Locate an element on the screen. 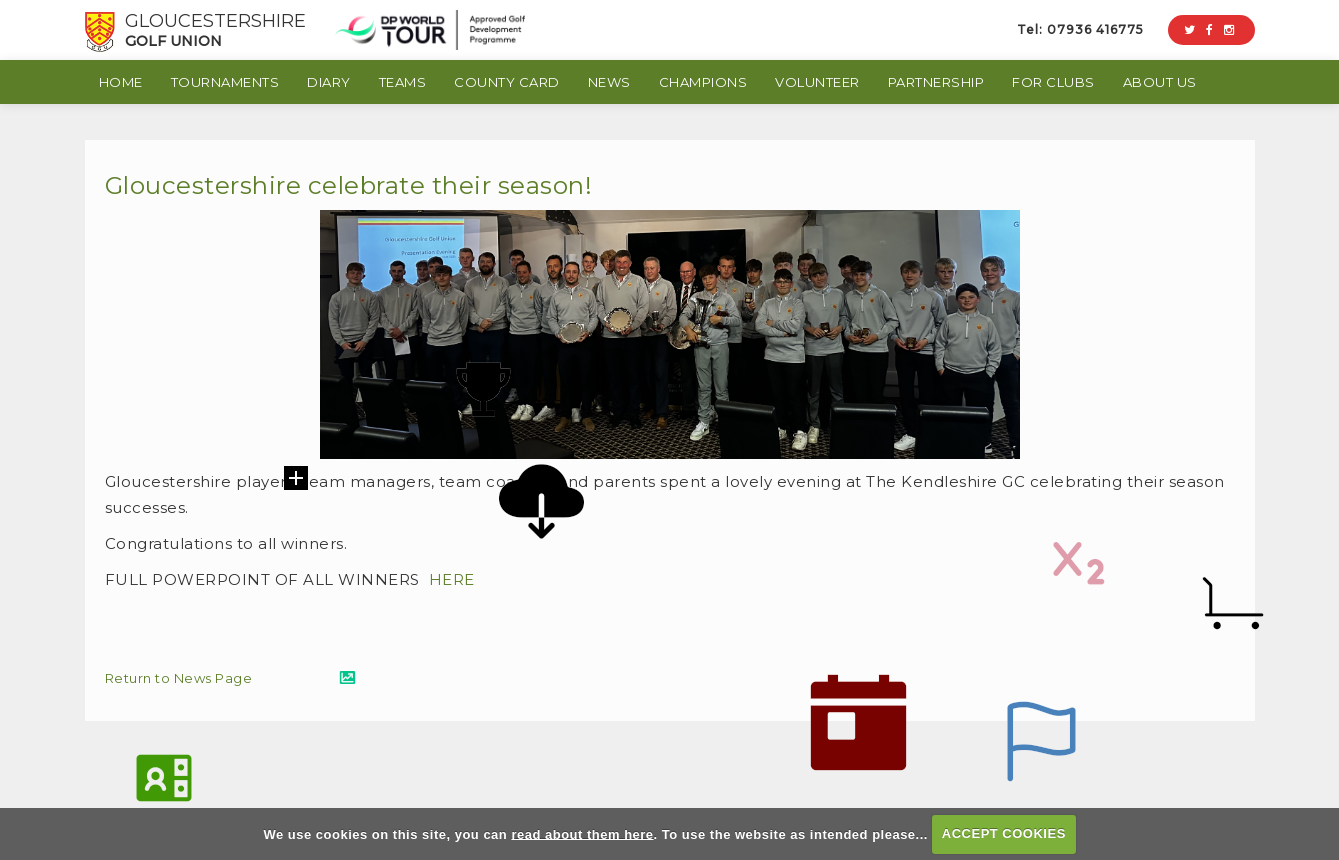  add a new item or content is located at coordinates (296, 478).